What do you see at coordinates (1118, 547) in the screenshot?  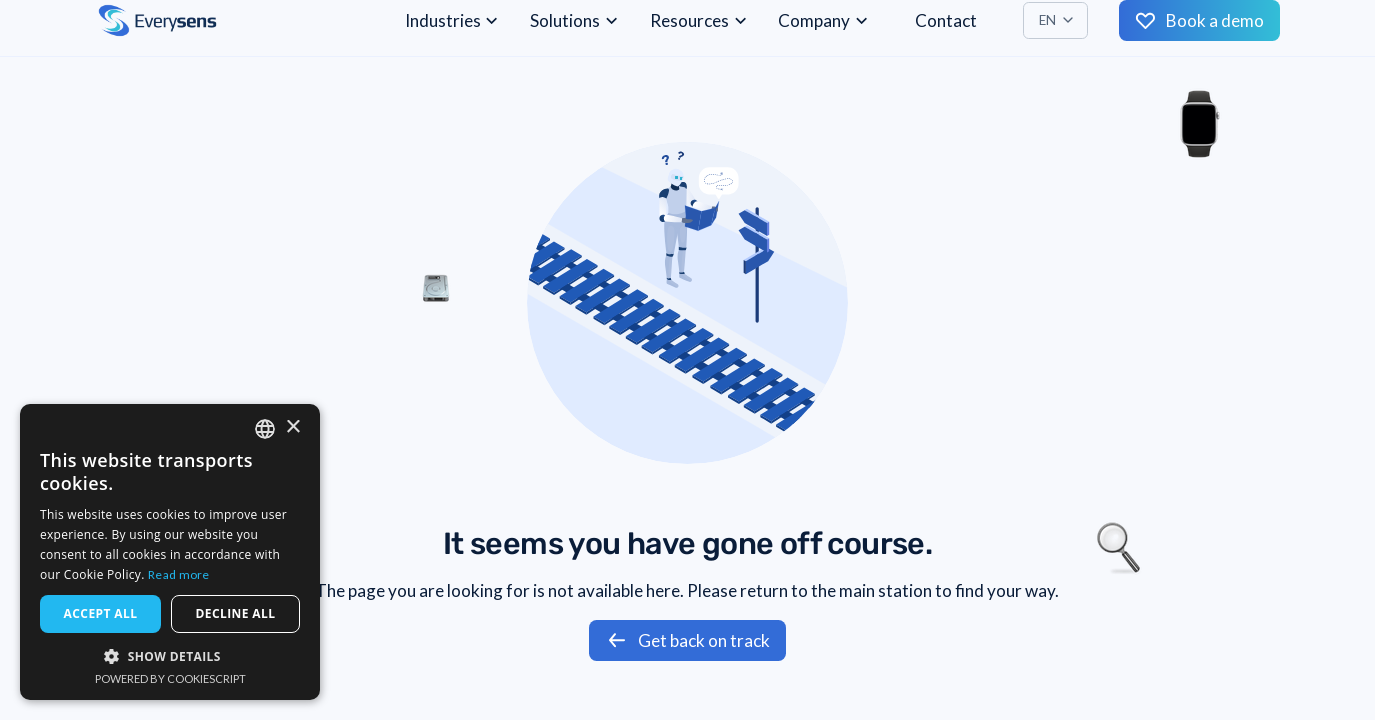 I see `search files, apps, or settings` at bounding box center [1118, 547].